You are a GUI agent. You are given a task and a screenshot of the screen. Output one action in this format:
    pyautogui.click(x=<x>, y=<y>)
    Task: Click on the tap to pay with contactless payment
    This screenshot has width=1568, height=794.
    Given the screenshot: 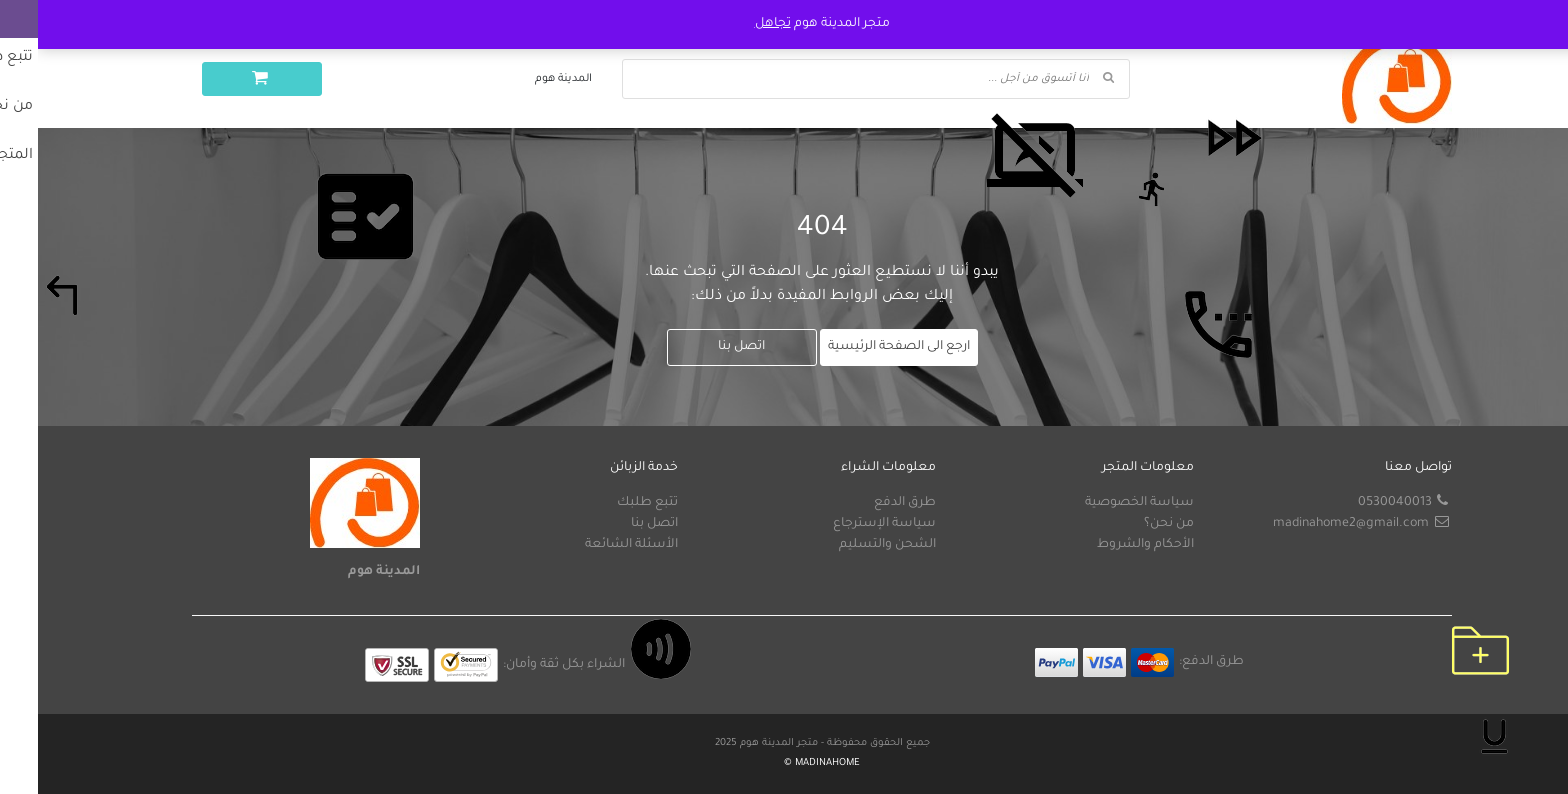 What is the action you would take?
    pyautogui.click(x=661, y=649)
    